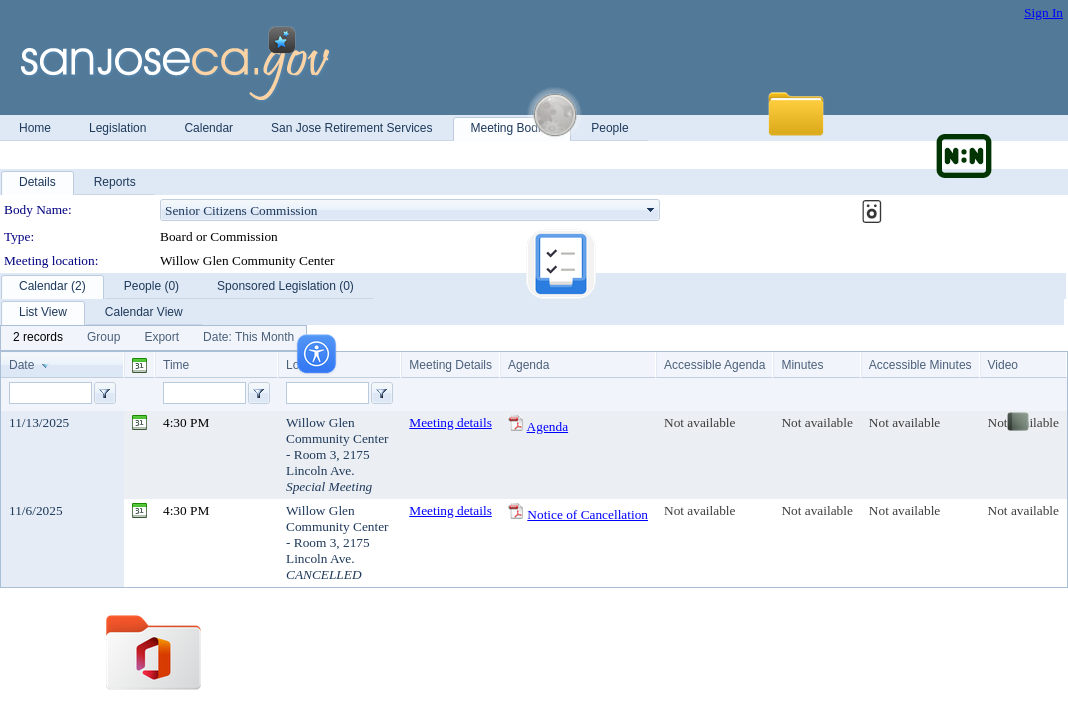  Describe the element at coordinates (555, 115) in the screenshot. I see `indicates clear weather conditions at night` at that location.